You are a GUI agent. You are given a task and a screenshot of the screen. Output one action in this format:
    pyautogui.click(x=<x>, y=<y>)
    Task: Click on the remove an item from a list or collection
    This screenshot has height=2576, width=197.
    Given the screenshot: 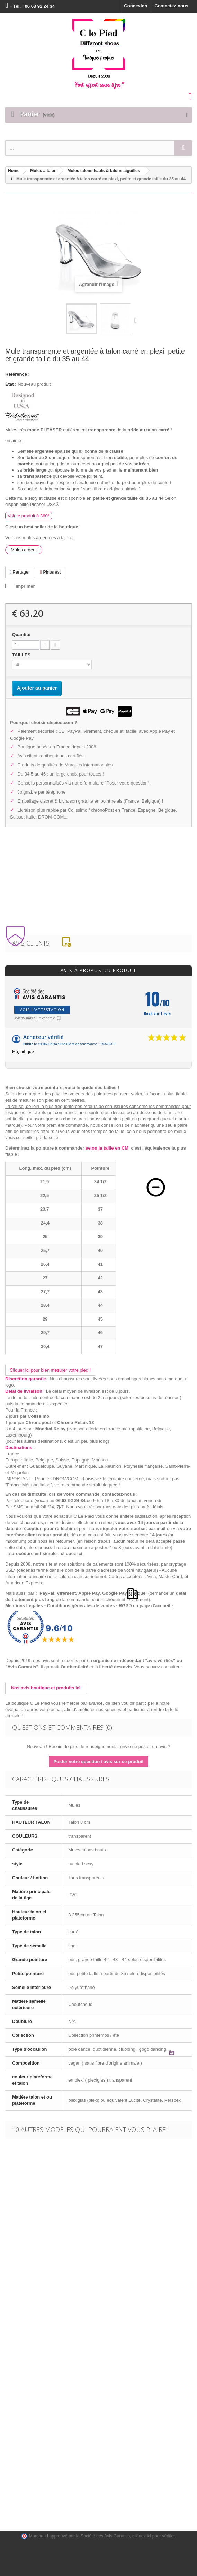 What is the action you would take?
    pyautogui.click(x=156, y=1187)
    